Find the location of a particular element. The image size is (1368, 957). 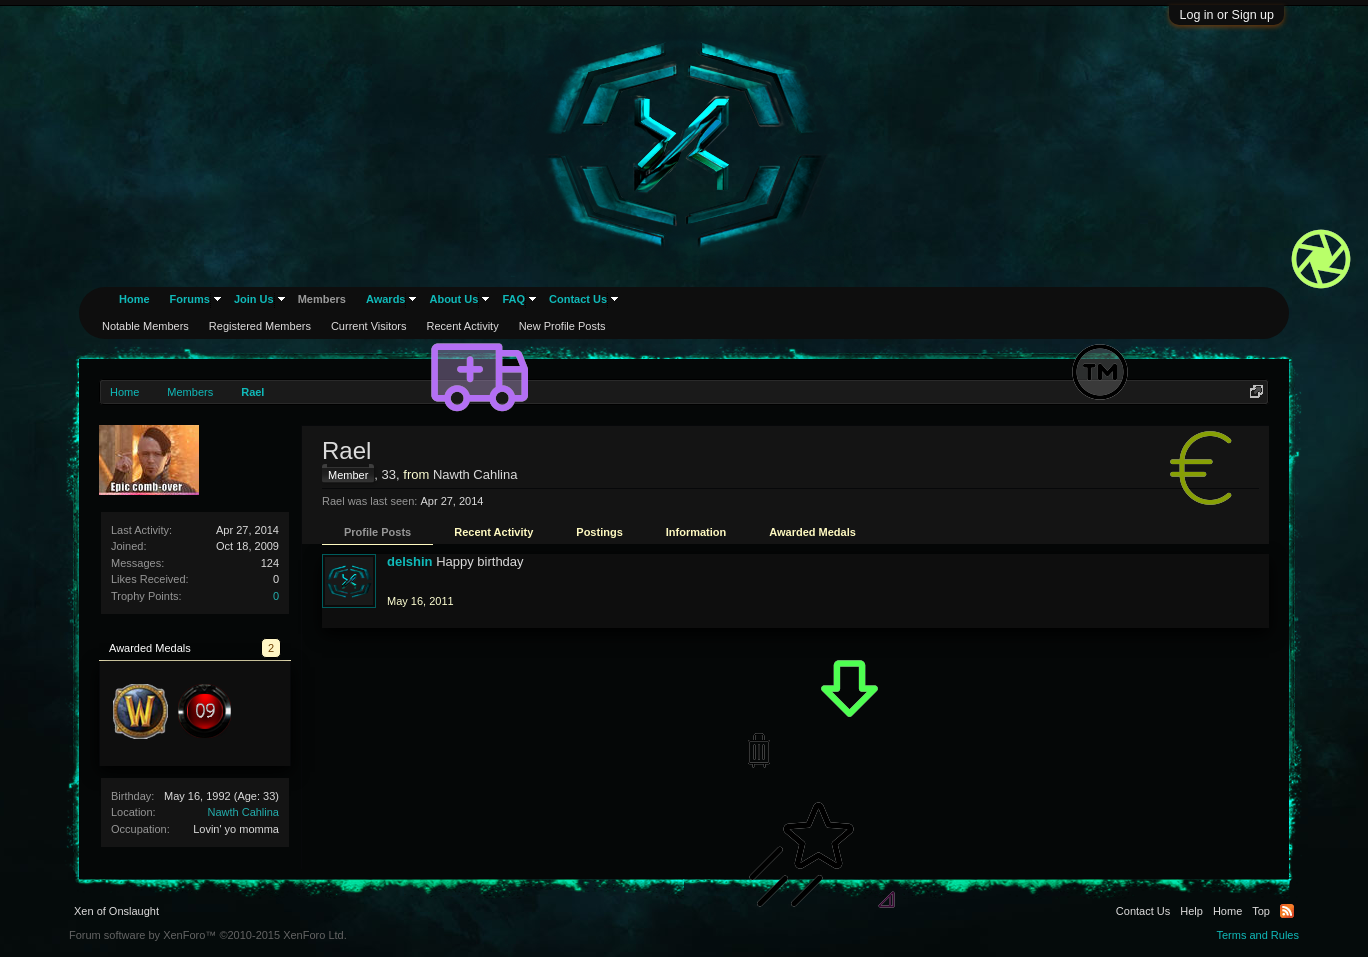

download a file or content is located at coordinates (849, 686).